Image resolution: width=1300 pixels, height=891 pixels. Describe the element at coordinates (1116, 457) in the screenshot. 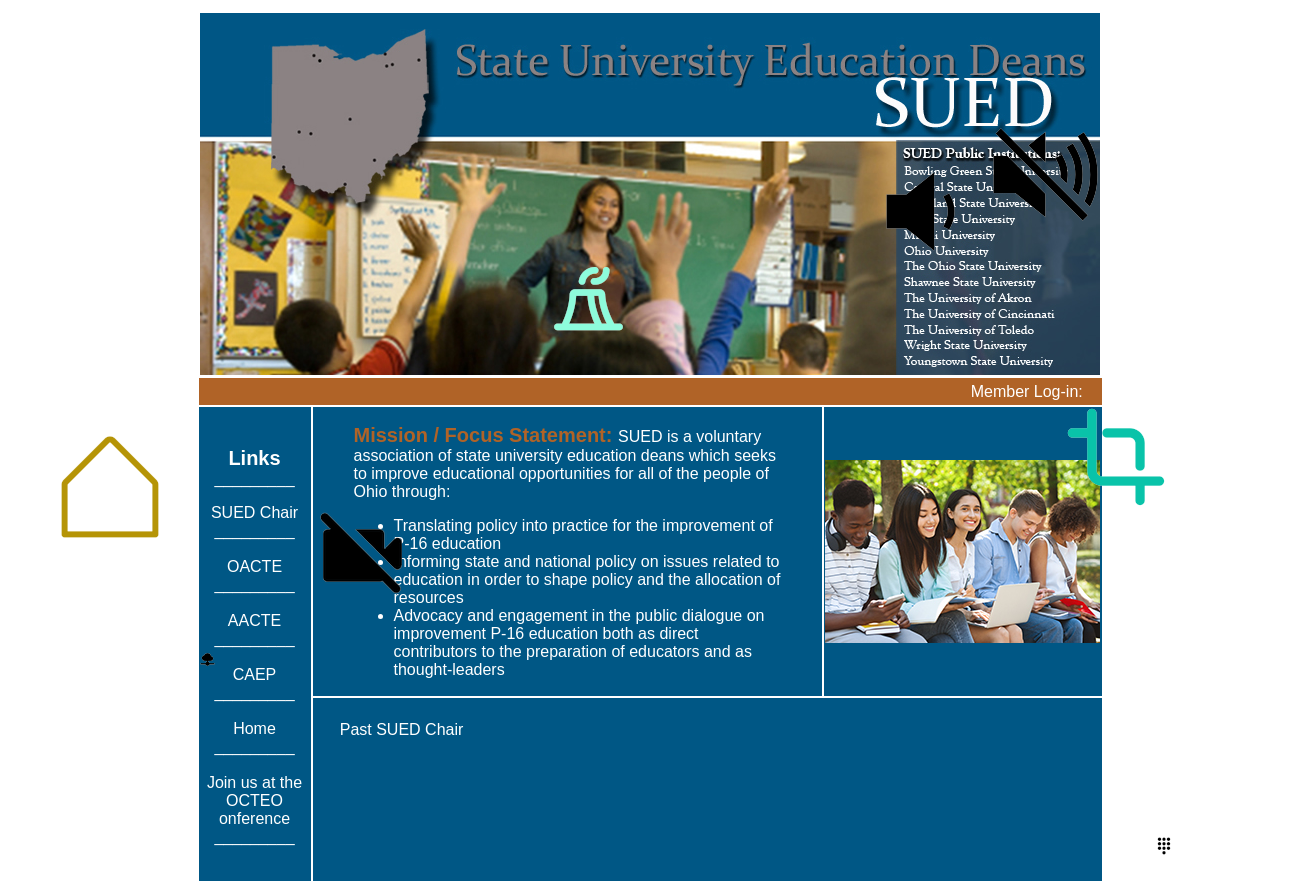

I see `crop an image or photo` at that location.